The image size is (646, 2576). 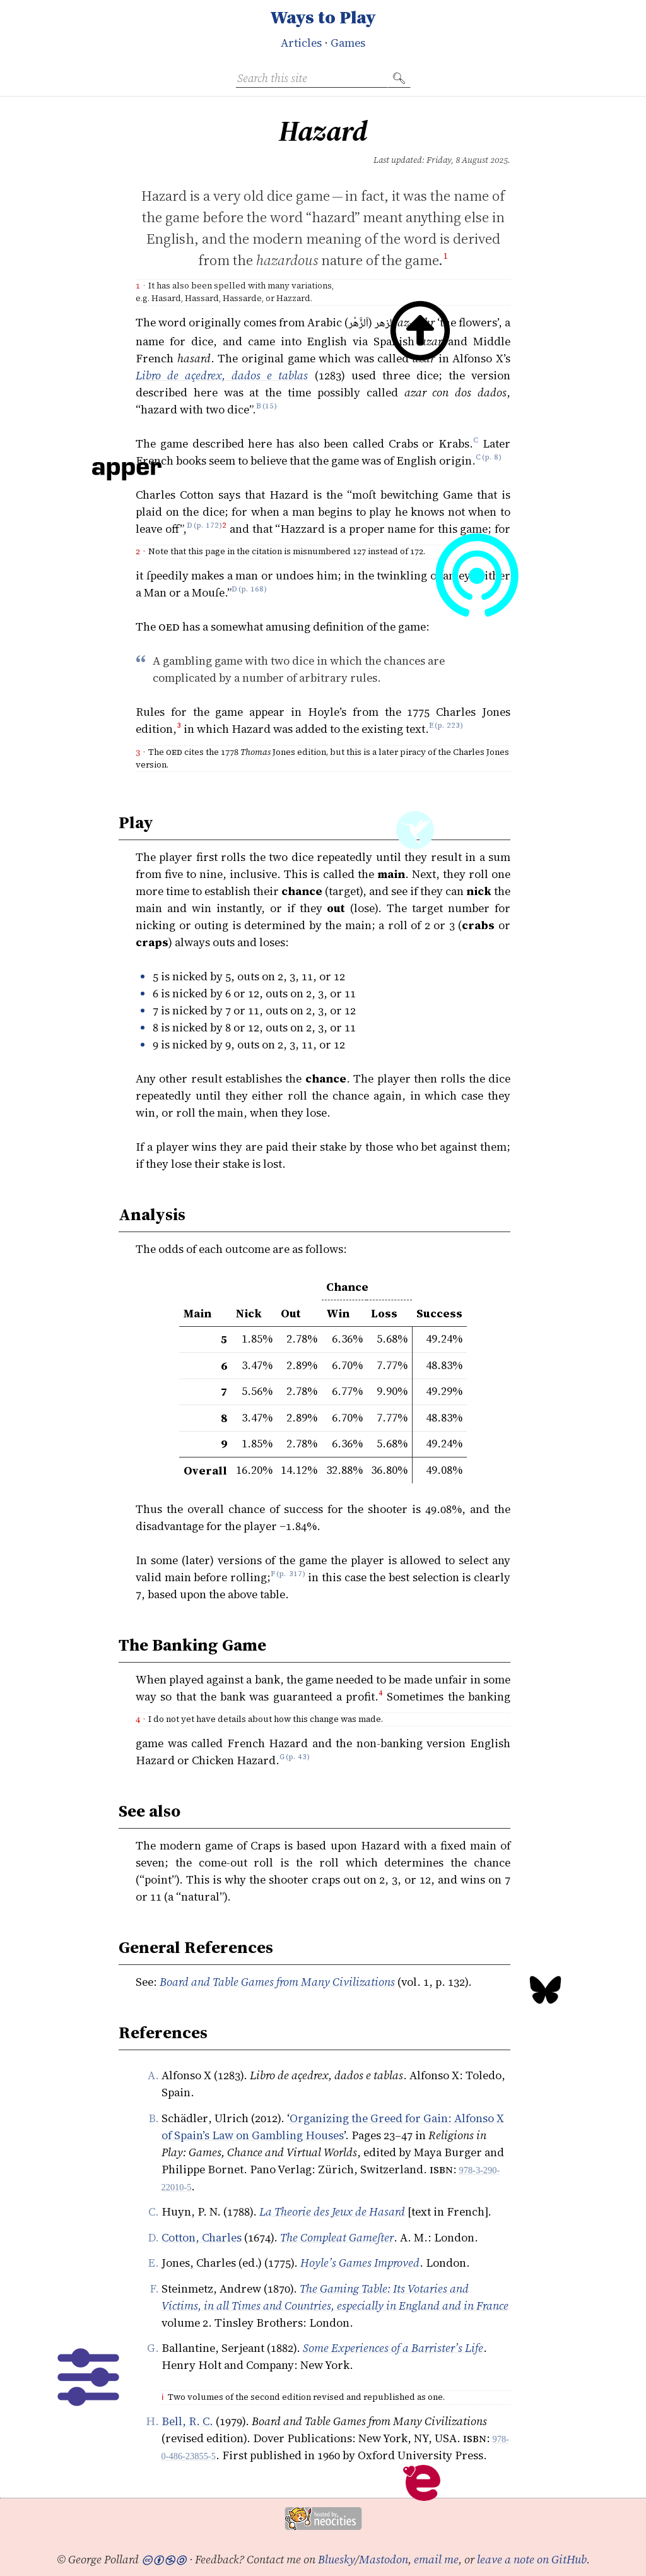 What do you see at coordinates (88, 2377) in the screenshot?
I see `adjust settings or preferences` at bounding box center [88, 2377].